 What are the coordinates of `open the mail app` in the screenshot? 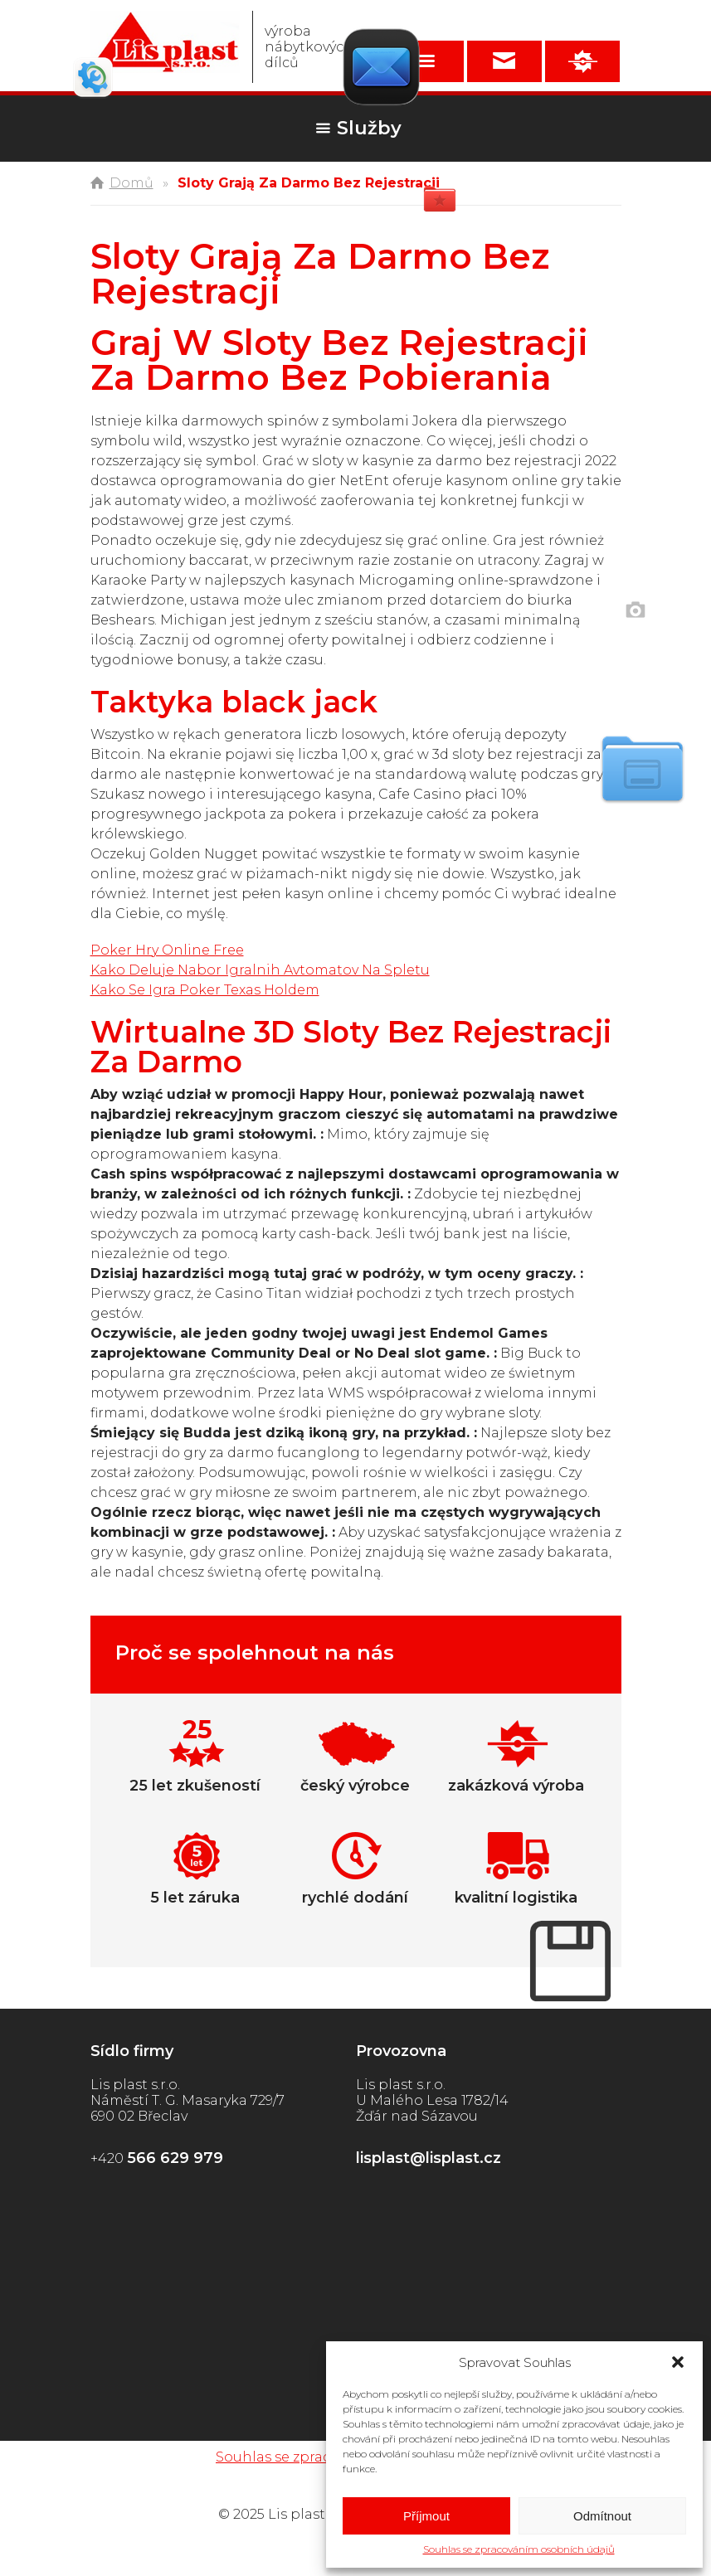 It's located at (381, 66).